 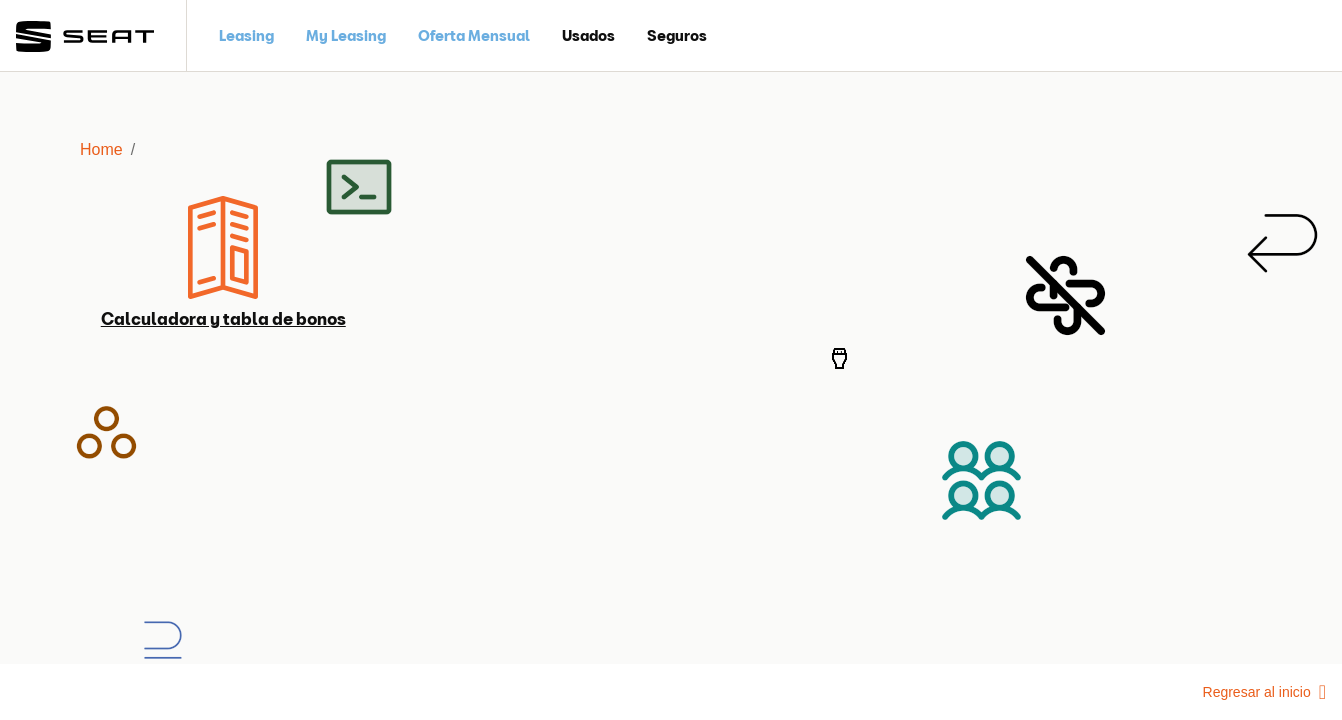 I want to click on undo or revert to previous action, so click(x=1282, y=240).